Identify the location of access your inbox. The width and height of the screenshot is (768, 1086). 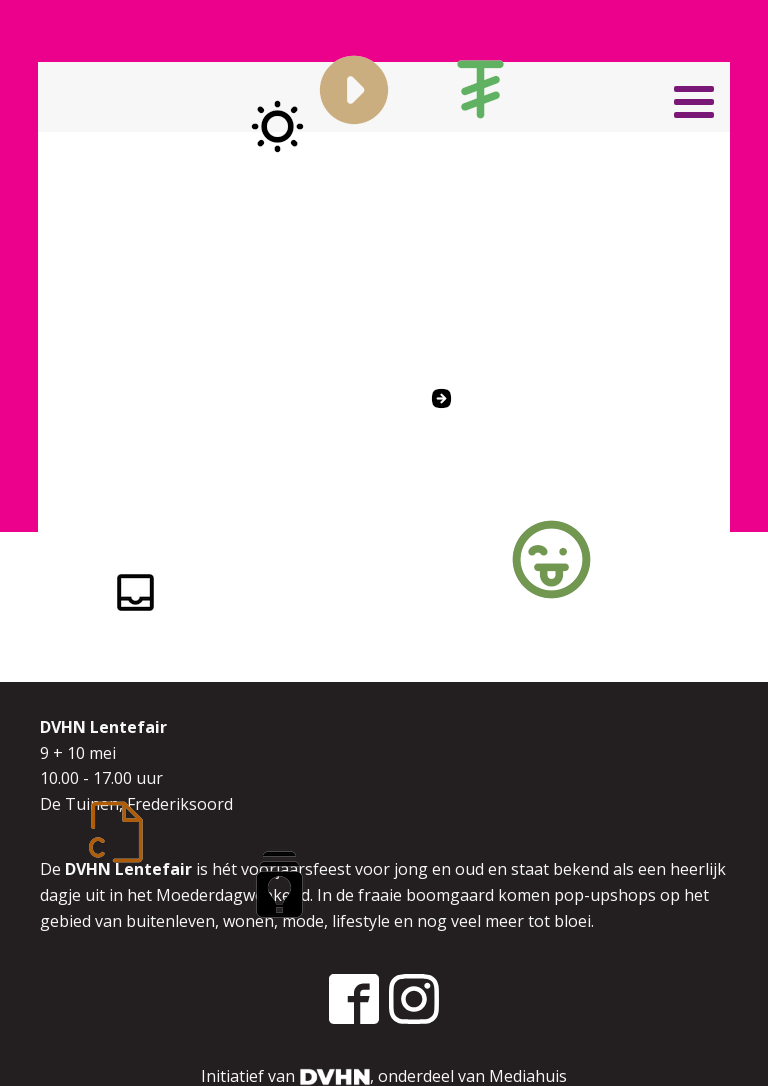
(135, 592).